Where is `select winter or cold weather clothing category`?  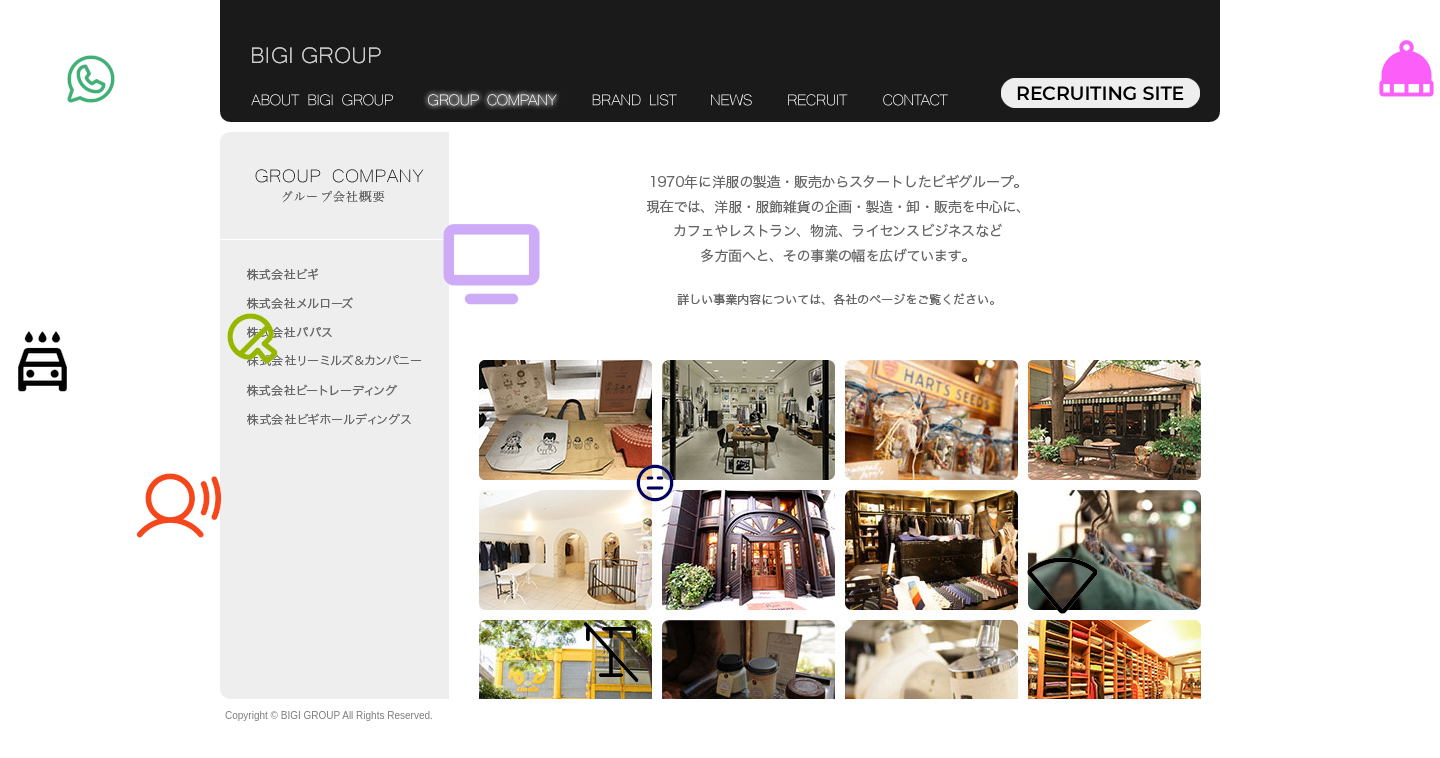 select winter or cold weather clothing category is located at coordinates (1406, 71).